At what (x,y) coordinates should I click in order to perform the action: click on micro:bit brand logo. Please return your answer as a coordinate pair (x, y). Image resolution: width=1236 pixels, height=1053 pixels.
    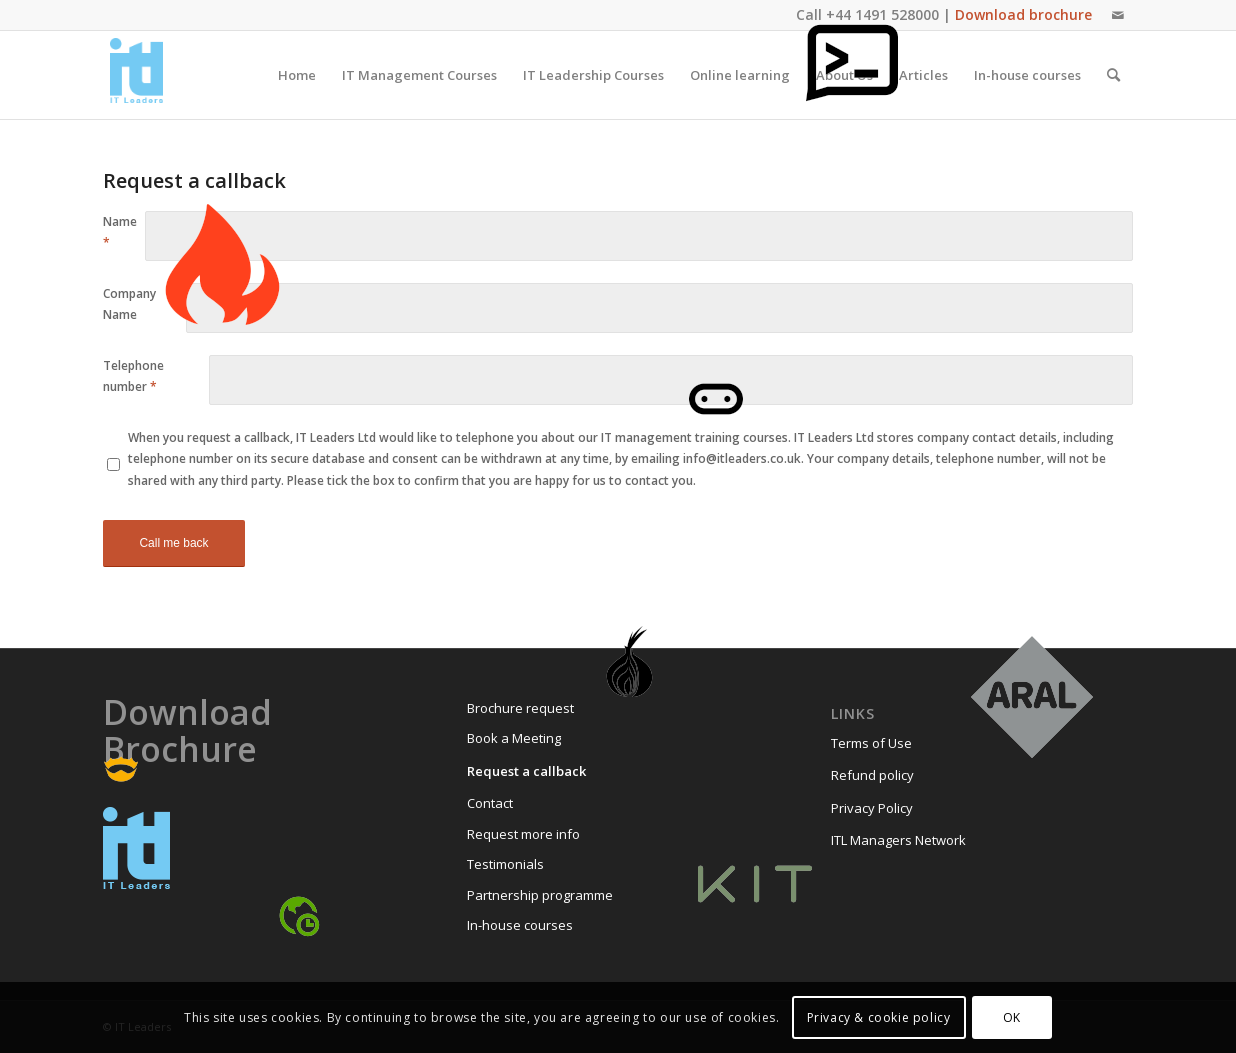
    Looking at the image, I should click on (716, 399).